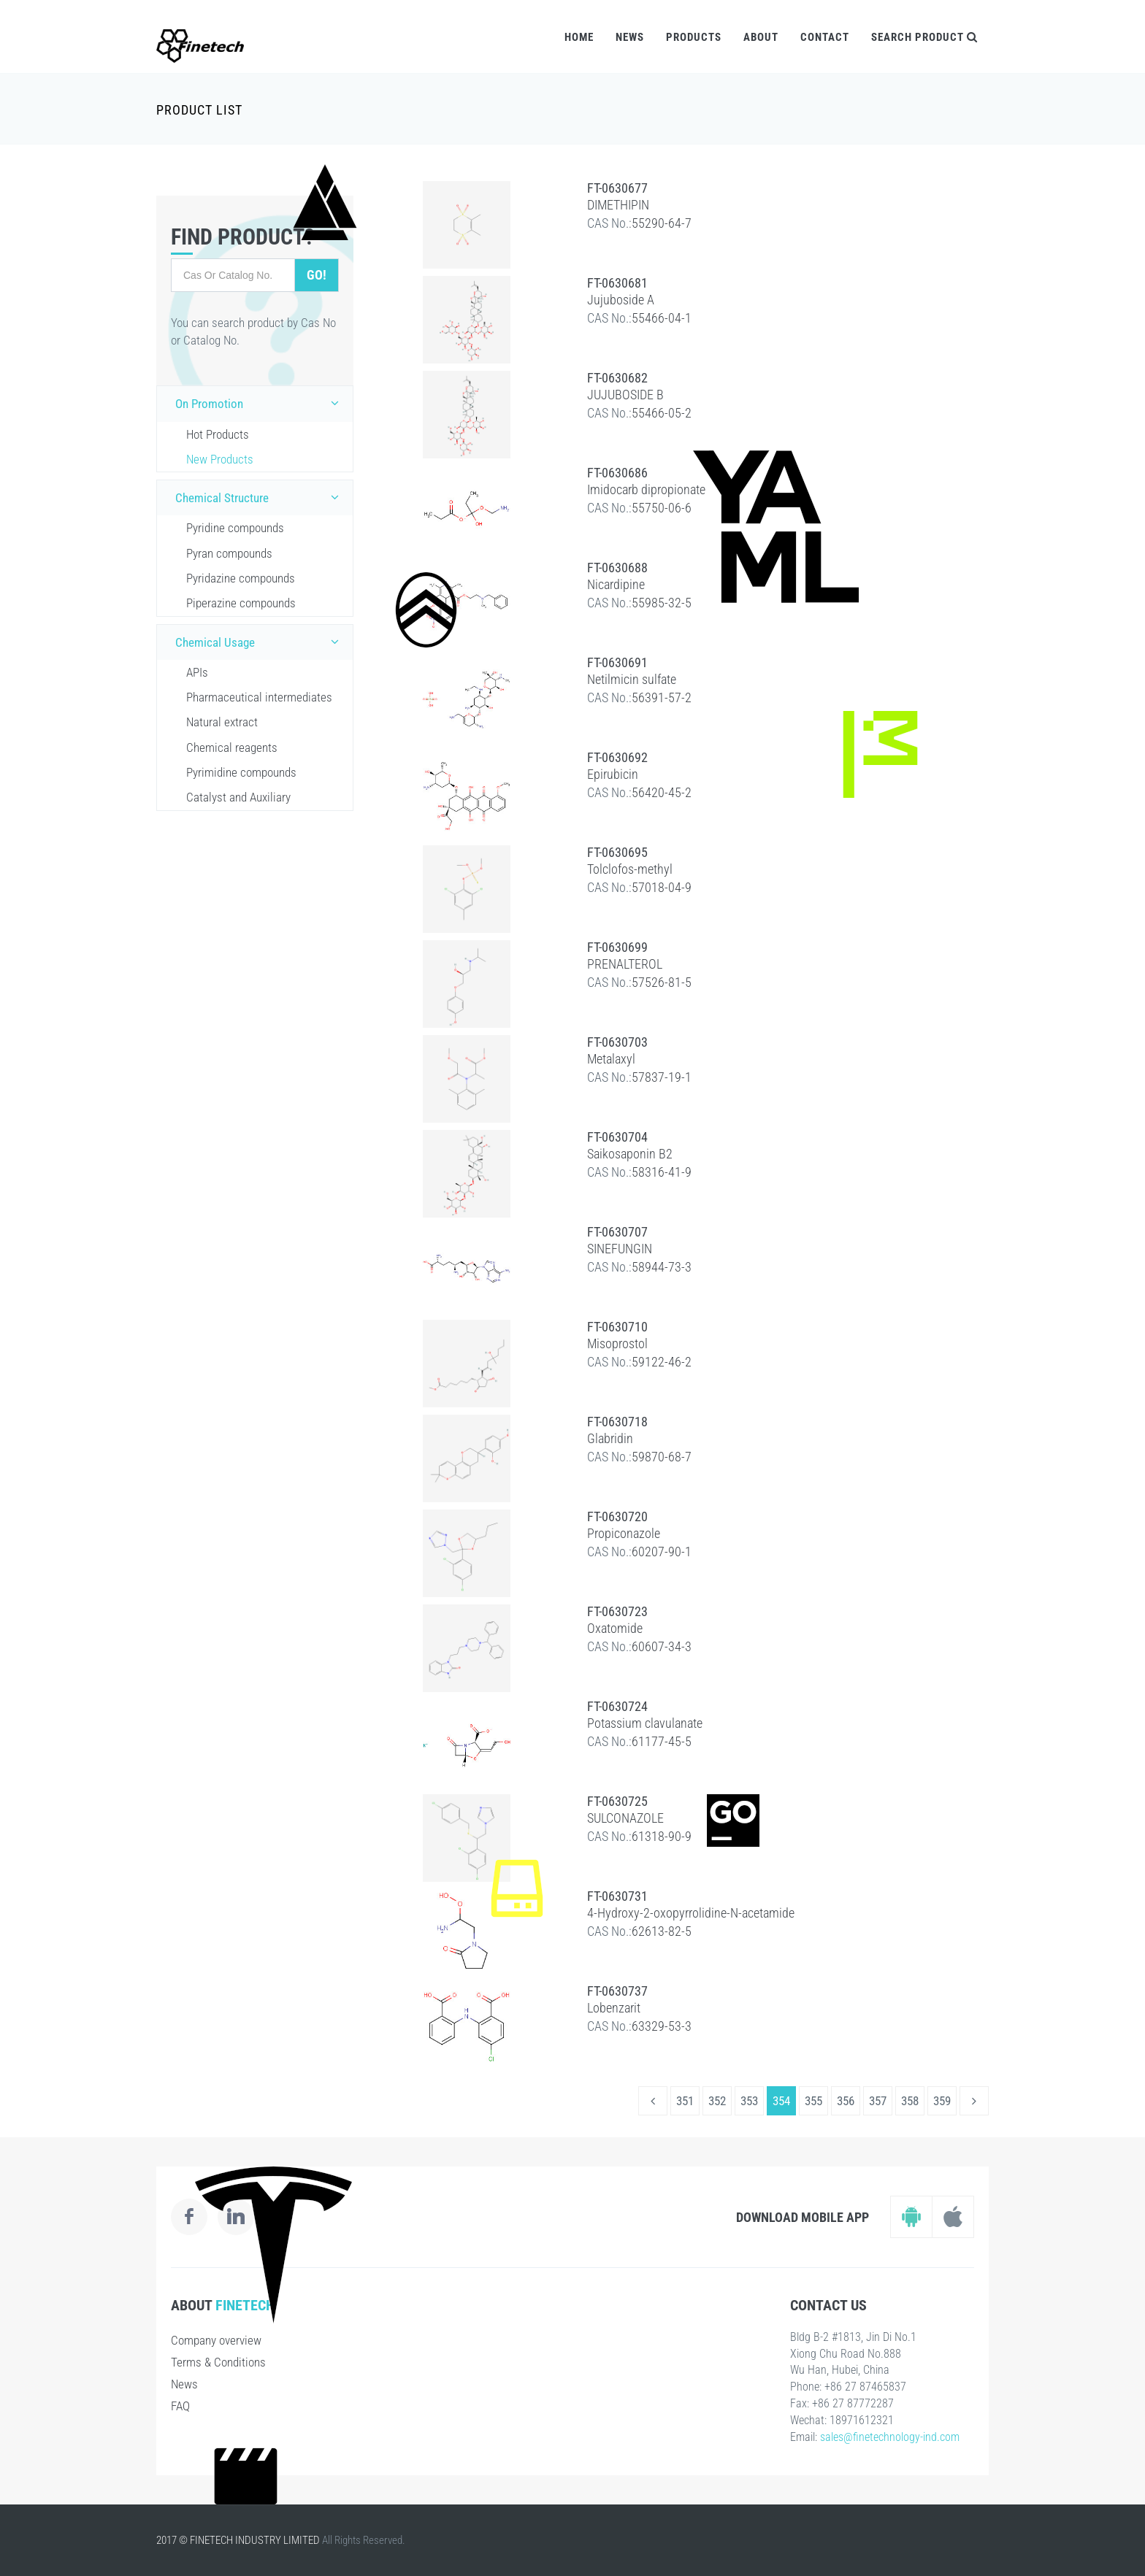 This screenshot has width=1145, height=2576. I want to click on open the Tesla app, so click(273, 2245).